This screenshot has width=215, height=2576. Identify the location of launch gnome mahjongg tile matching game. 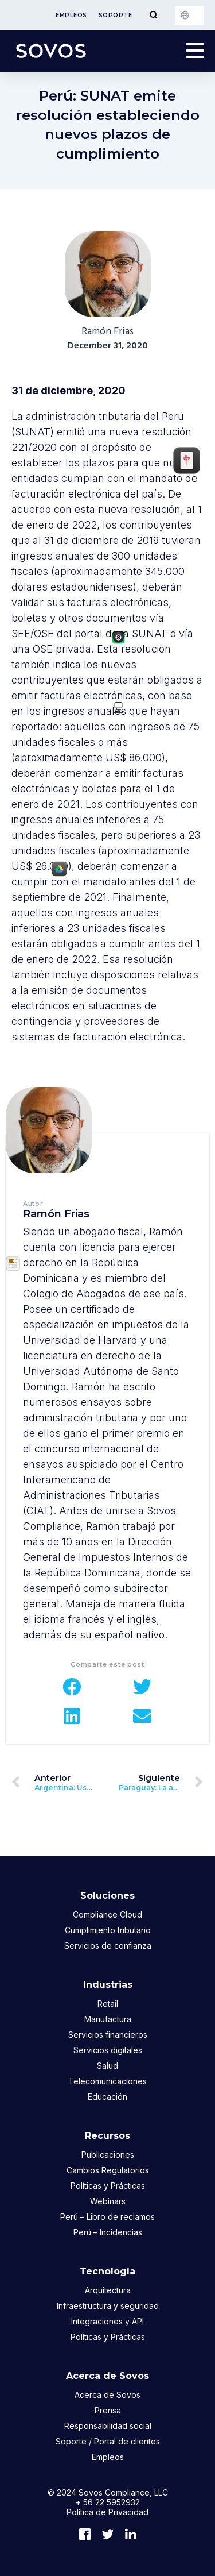
(186, 460).